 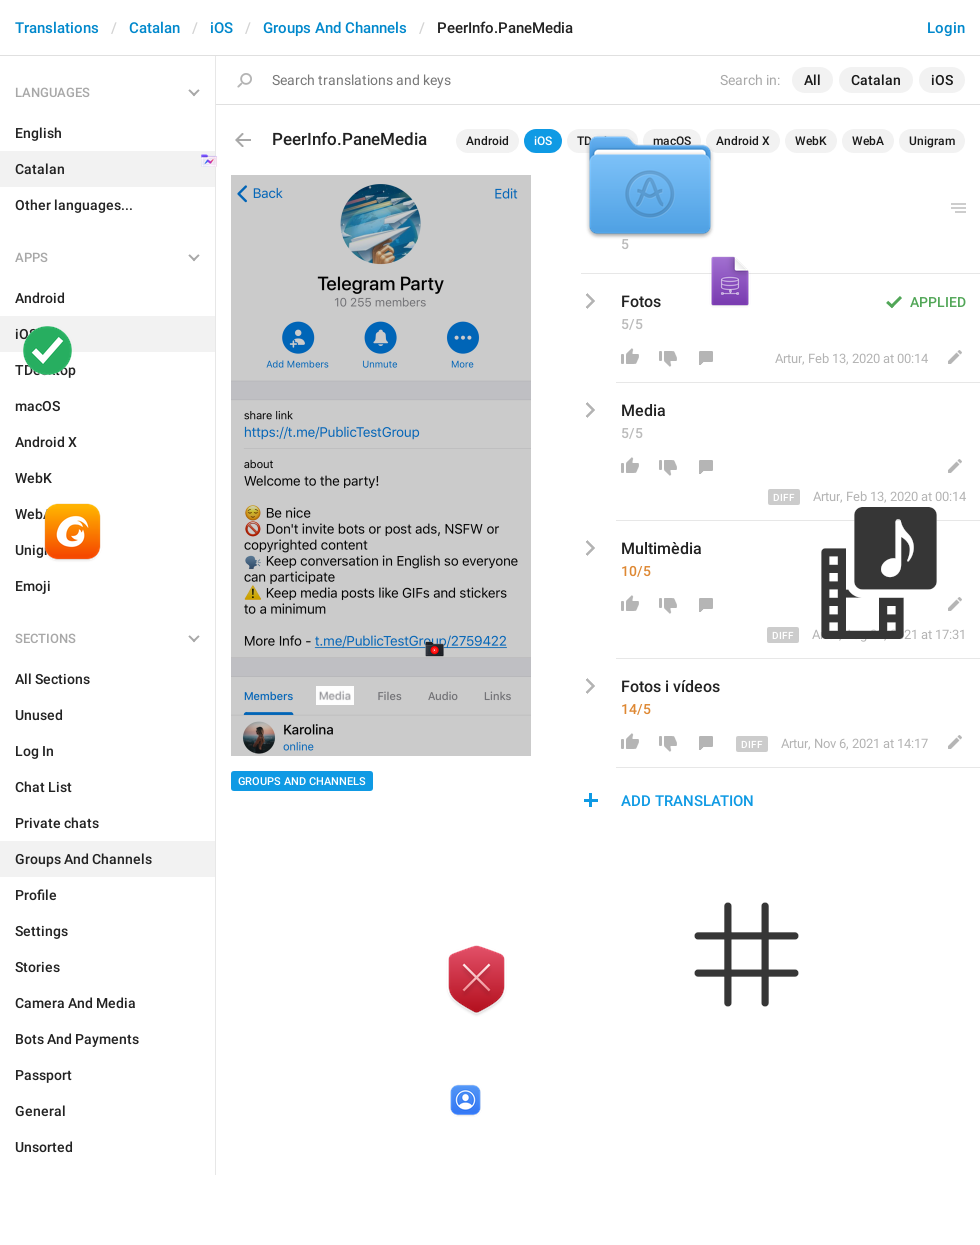 I want to click on manage contact list settings, so click(x=465, y=1100).